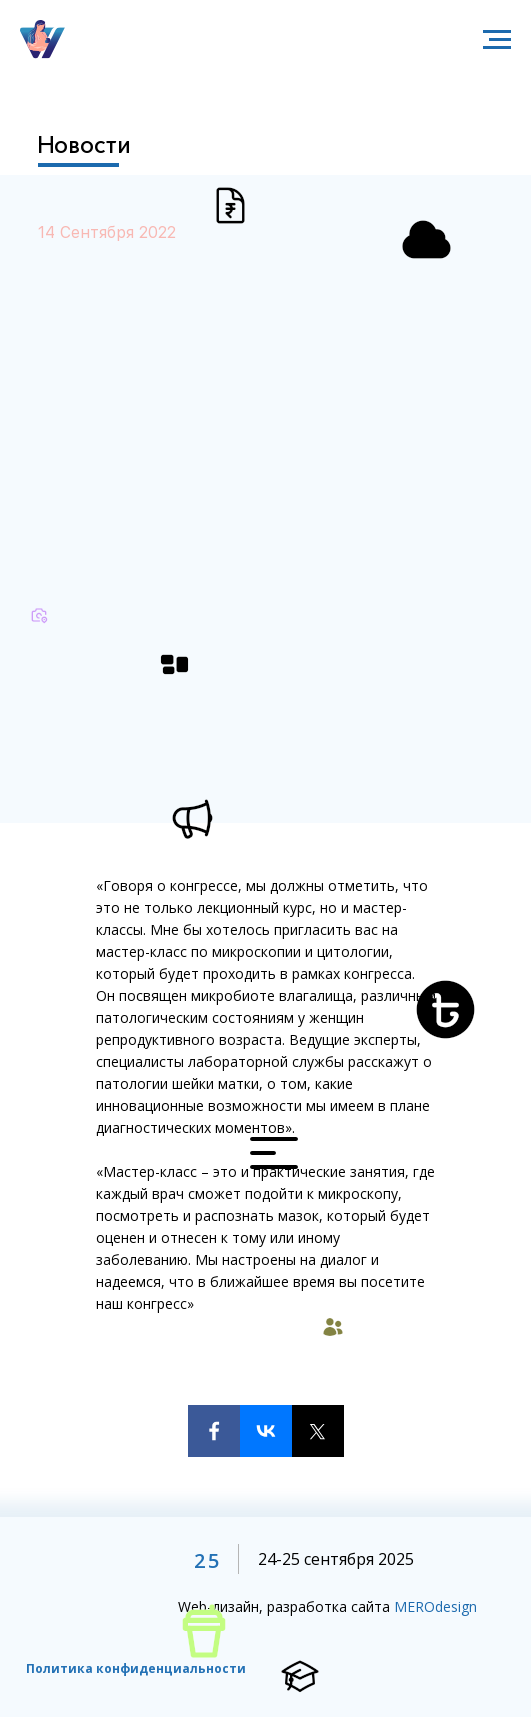 The width and height of the screenshot is (531, 1717). Describe the element at coordinates (300, 1676) in the screenshot. I see `access education or learning features` at that location.